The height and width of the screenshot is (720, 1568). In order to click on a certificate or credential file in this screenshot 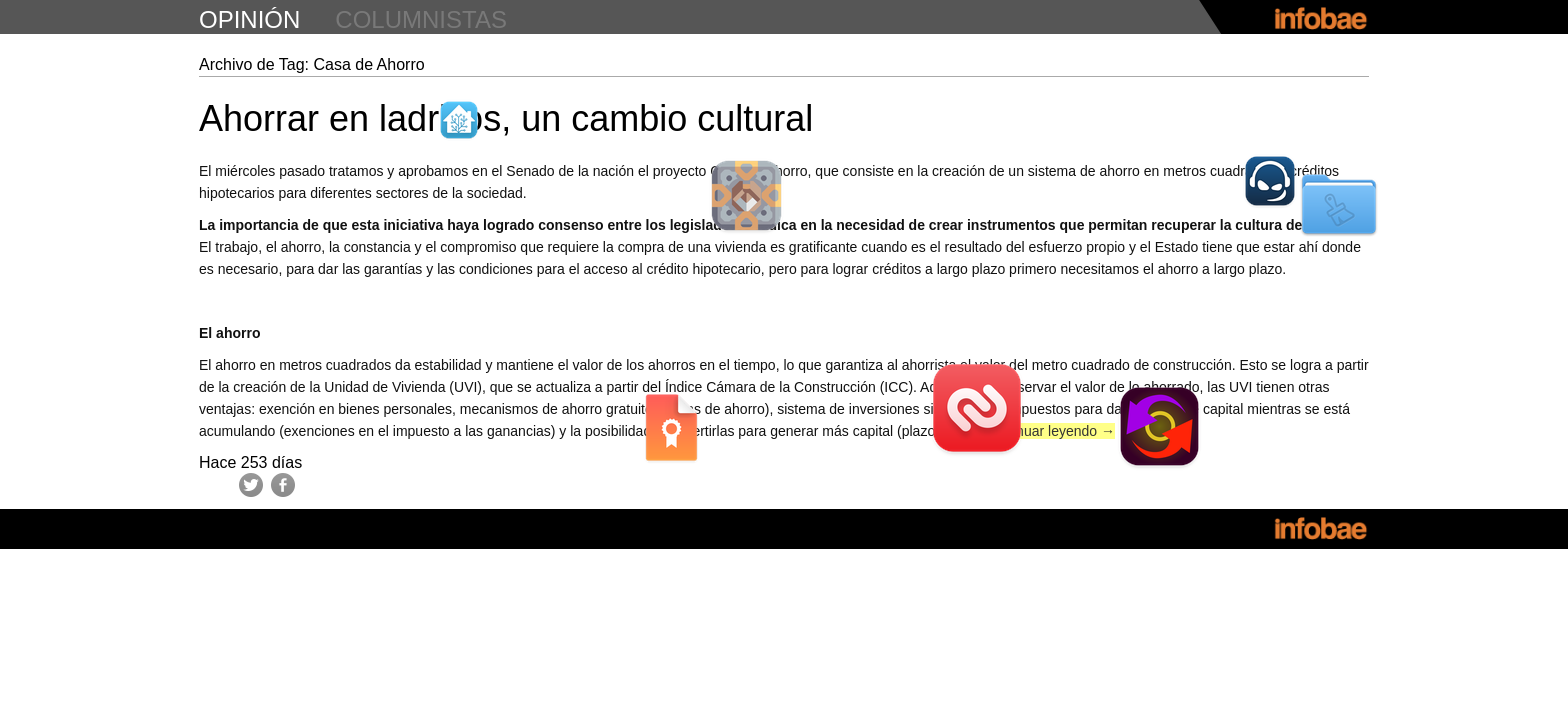, I will do `click(671, 427)`.